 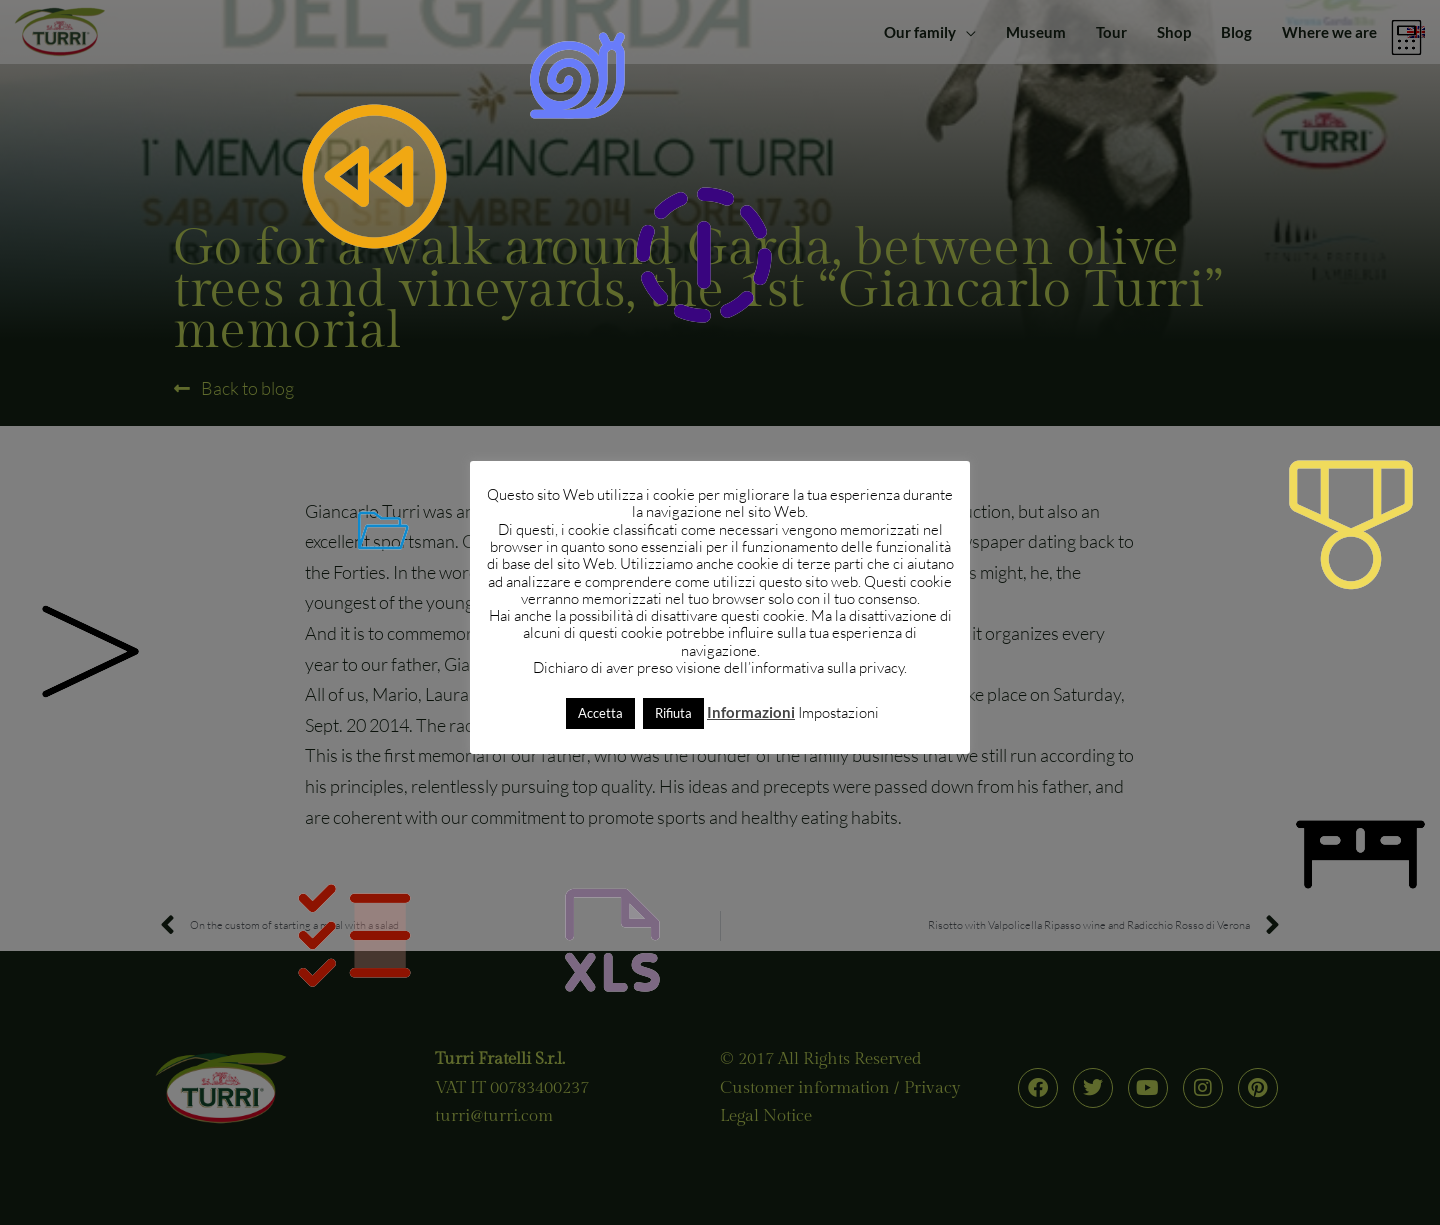 I want to click on navigate to the next item or page, so click(x=83, y=651).